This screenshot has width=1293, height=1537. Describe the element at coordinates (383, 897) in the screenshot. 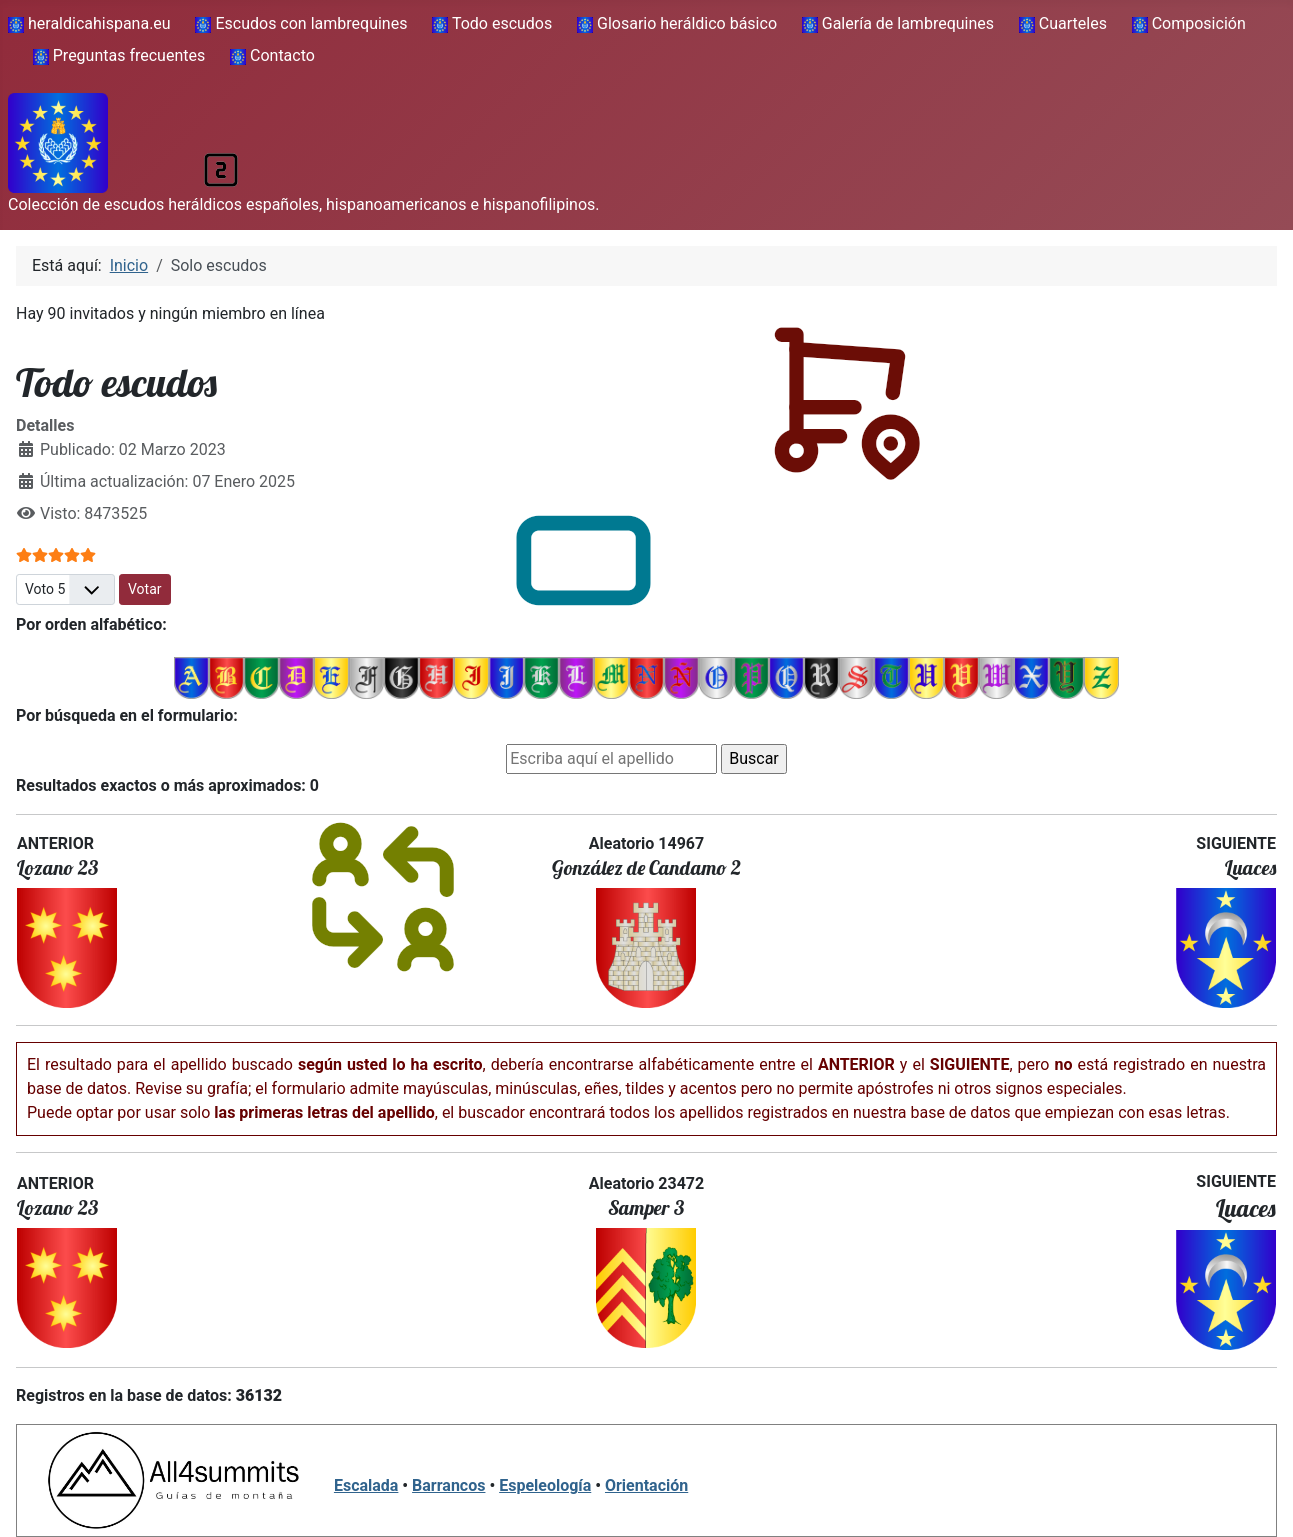

I see `replace or swap a user account` at that location.